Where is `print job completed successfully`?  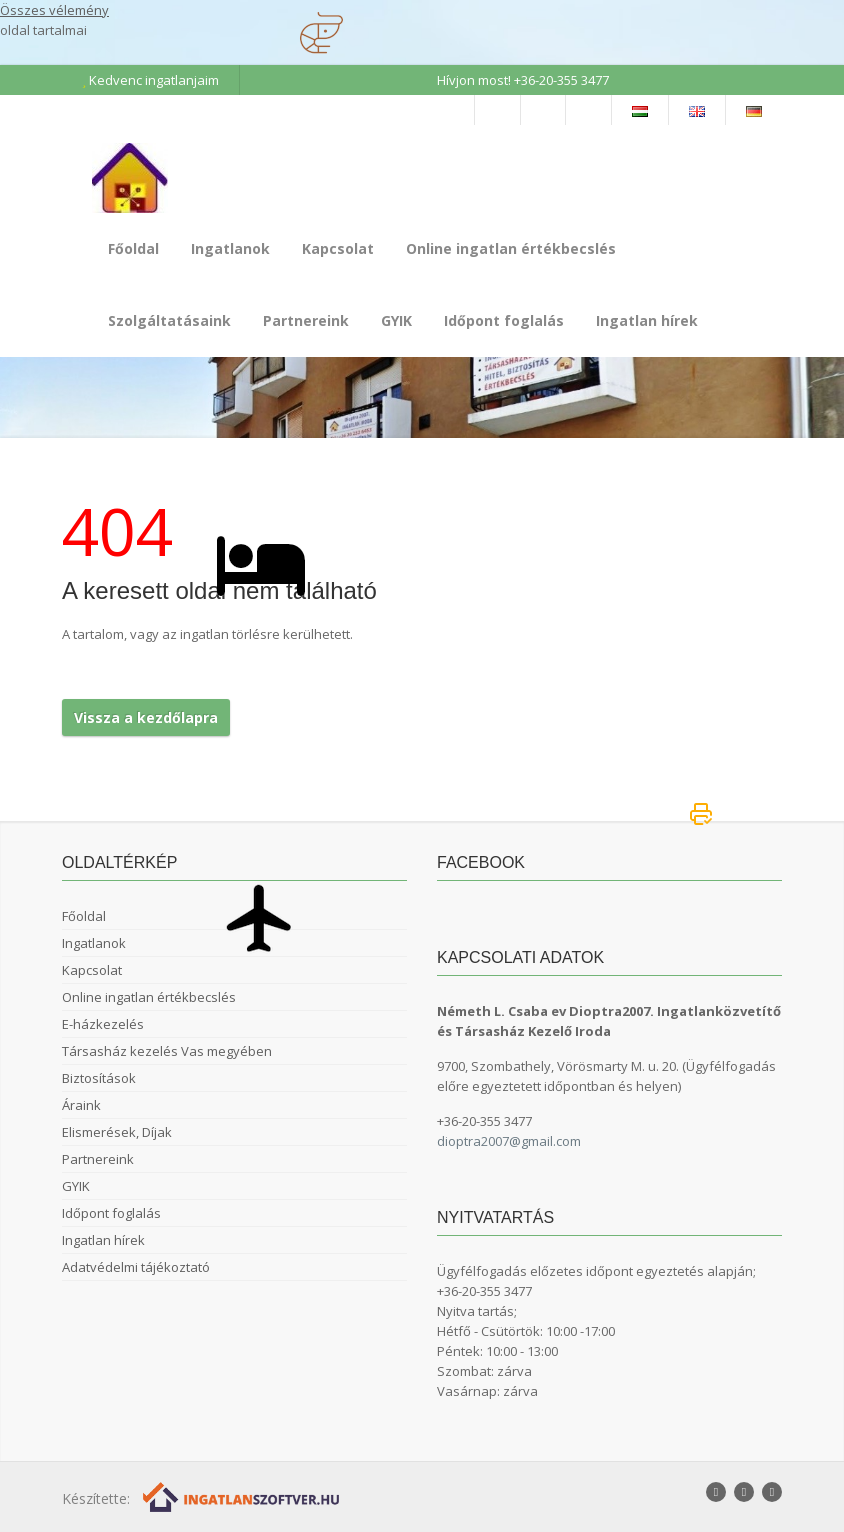
print job completed successfully is located at coordinates (701, 814).